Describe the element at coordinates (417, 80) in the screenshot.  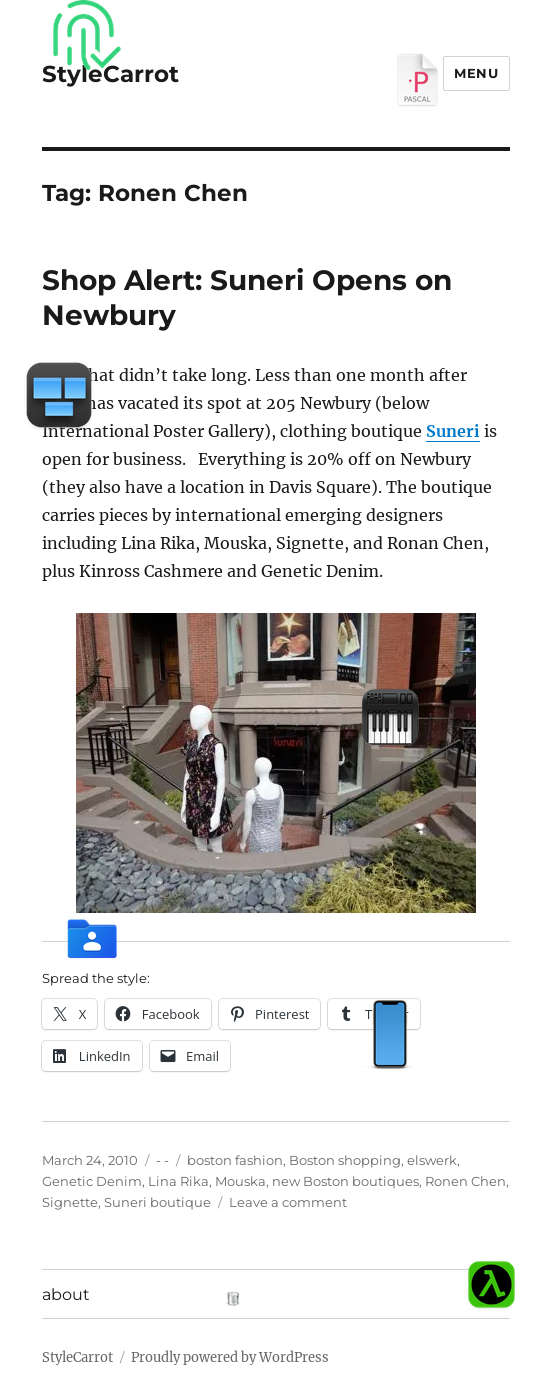
I see `a pascal programming language source file` at that location.